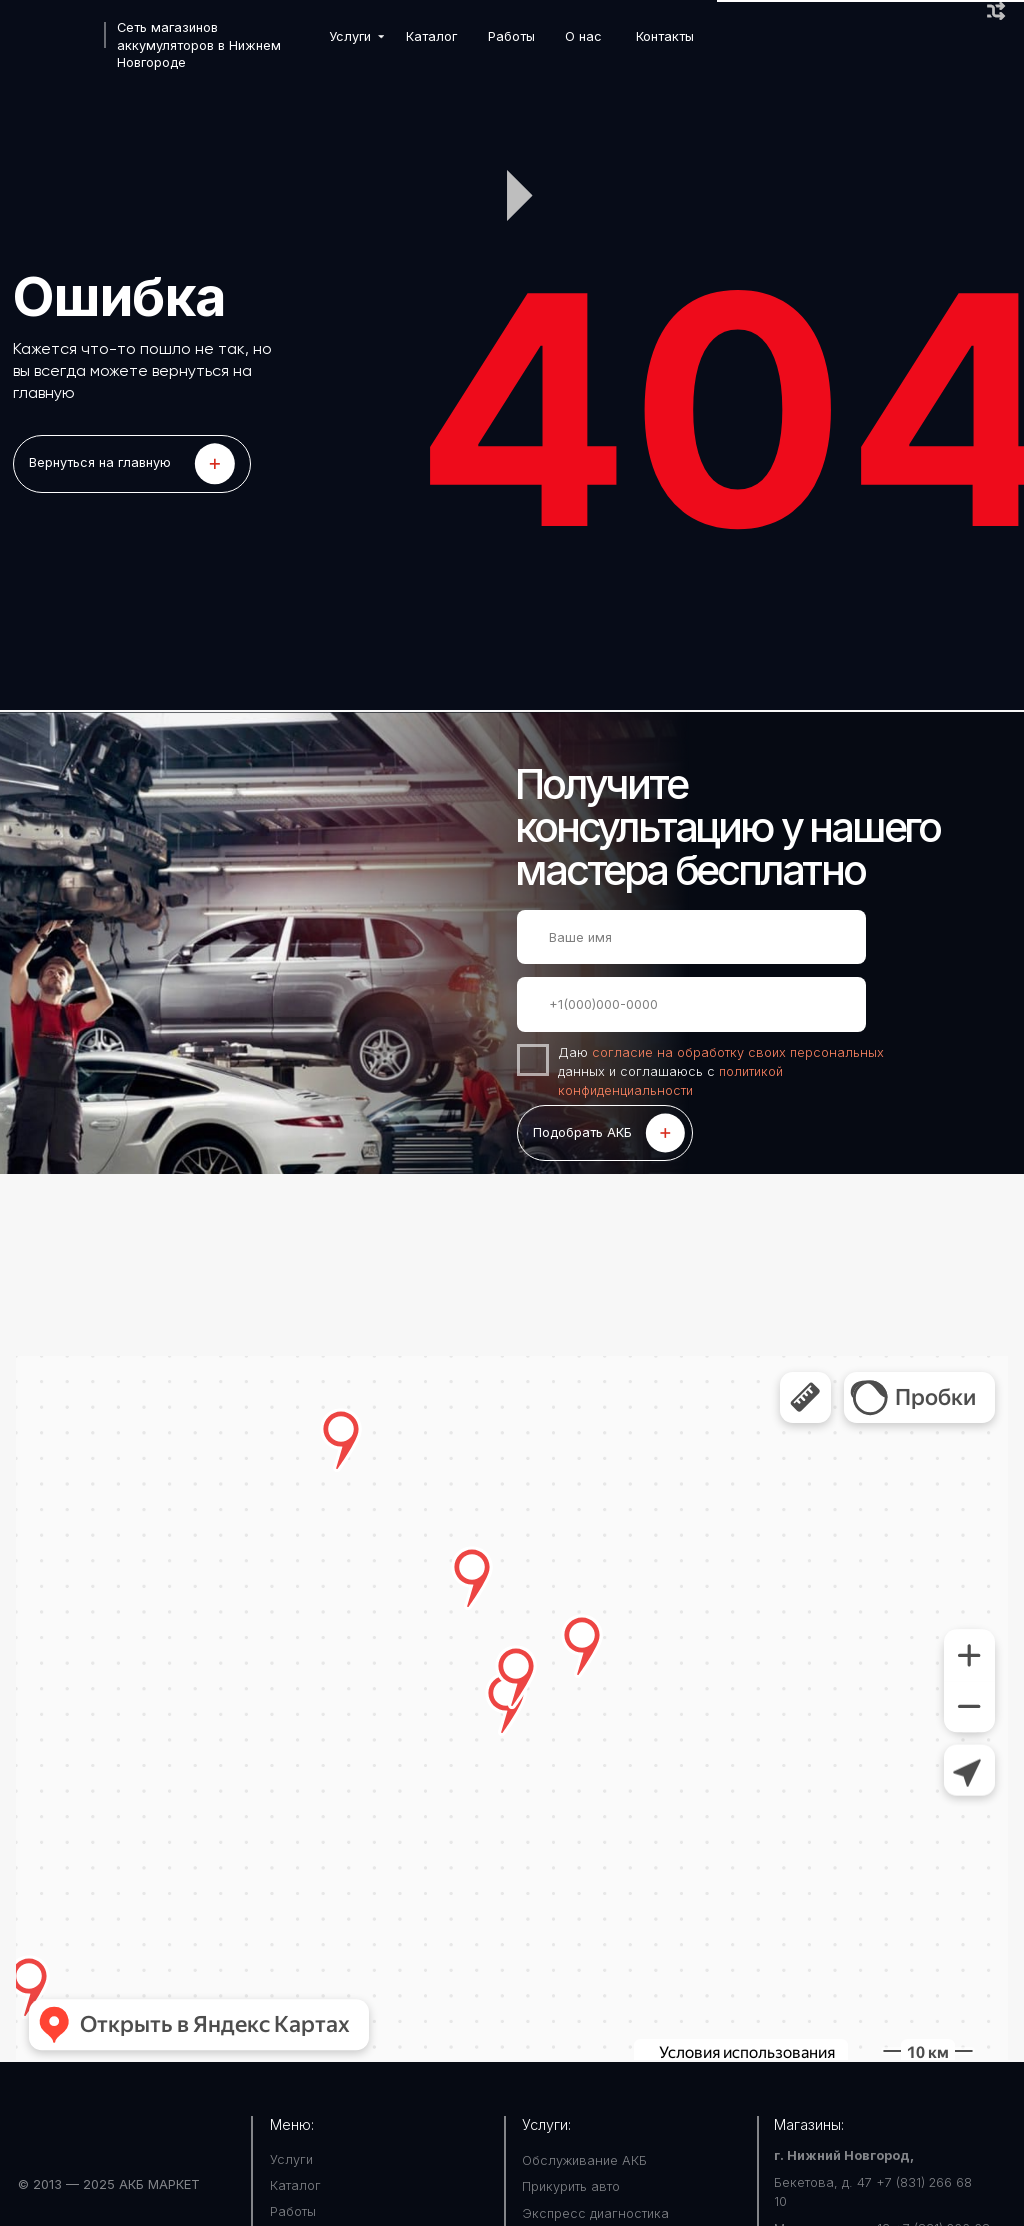 This screenshot has height=2226, width=1024. What do you see at coordinates (517, 195) in the screenshot?
I see `navigate to the next item or screen` at bounding box center [517, 195].